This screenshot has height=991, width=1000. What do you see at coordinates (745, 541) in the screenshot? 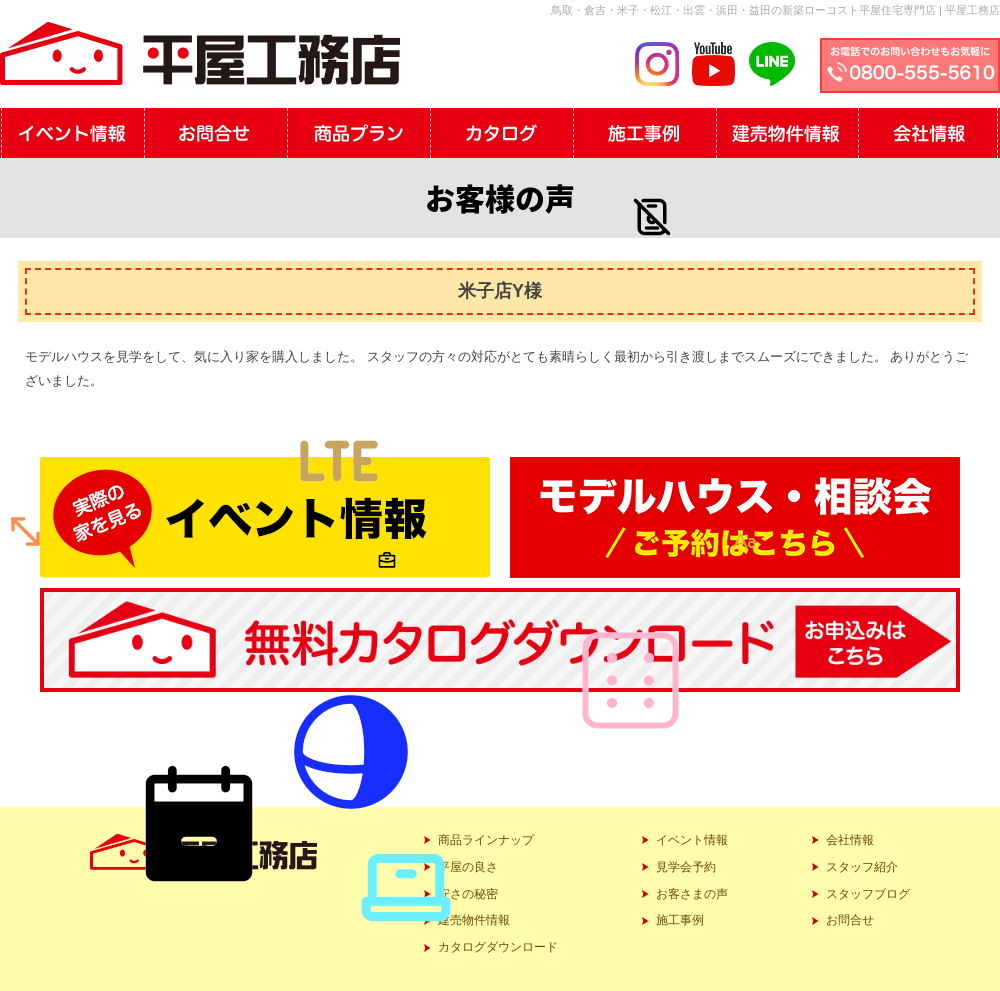
I see `adjust font or text size settings` at bounding box center [745, 541].